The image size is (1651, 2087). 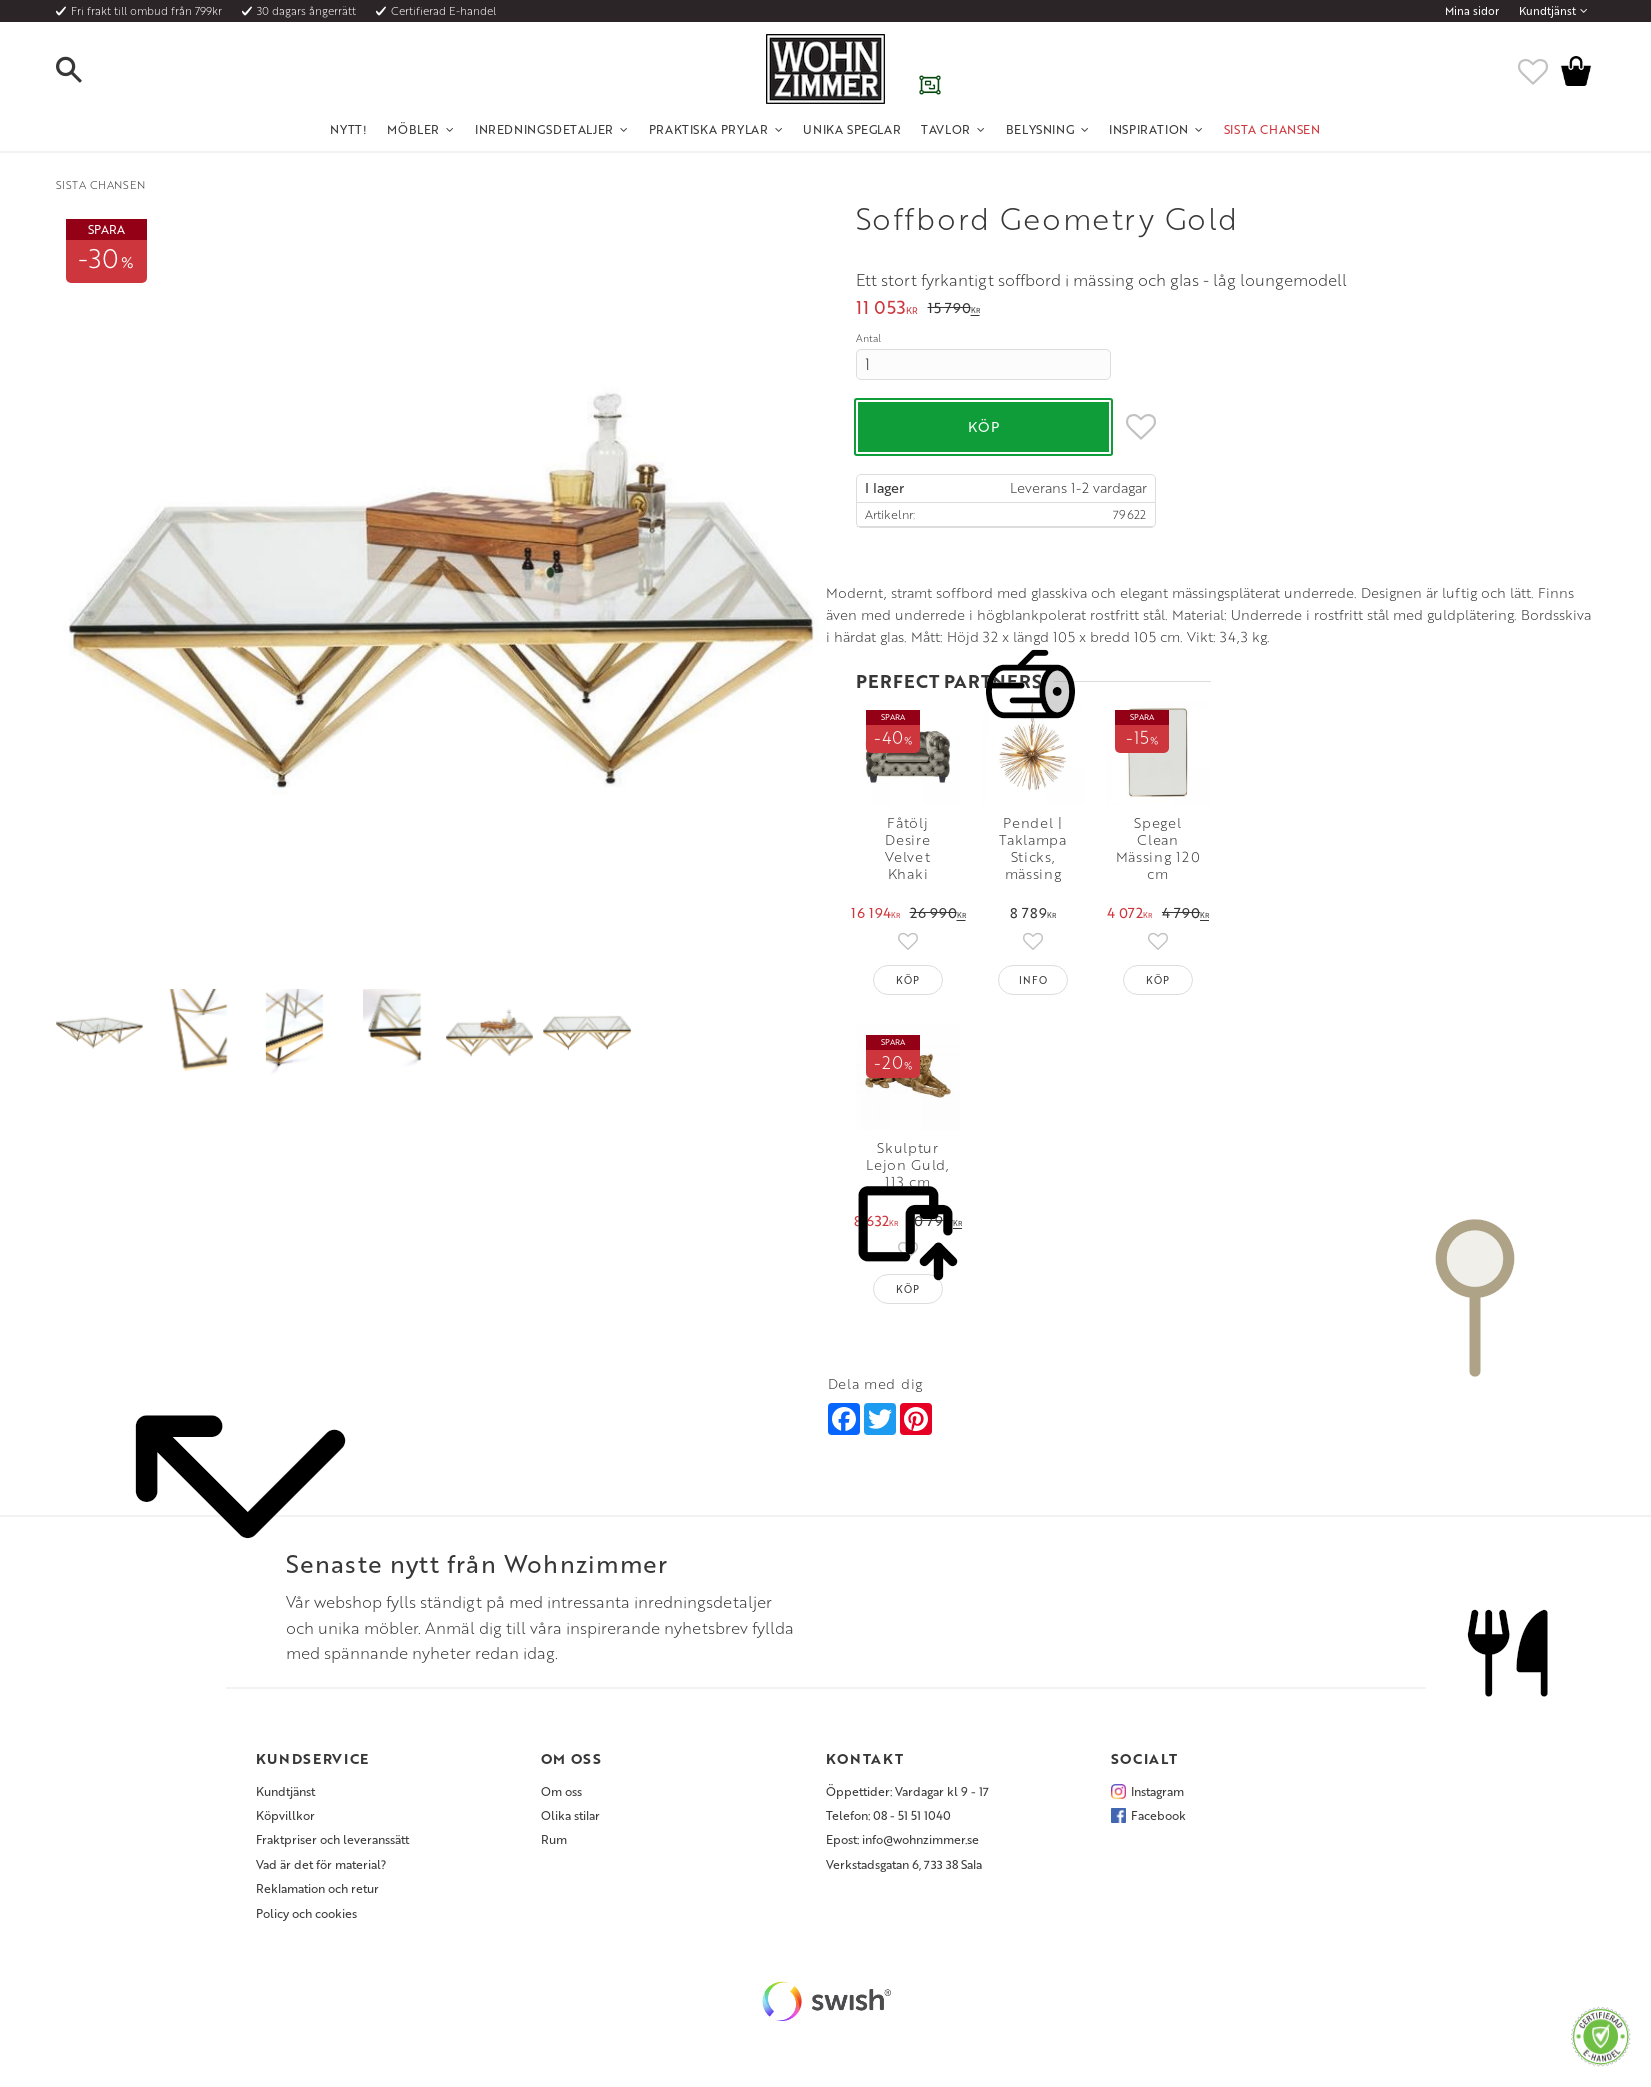 What do you see at coordinates (1030, 688) in the screenshot?
I see `view activity log or history` at bounding box center [1030, 688].